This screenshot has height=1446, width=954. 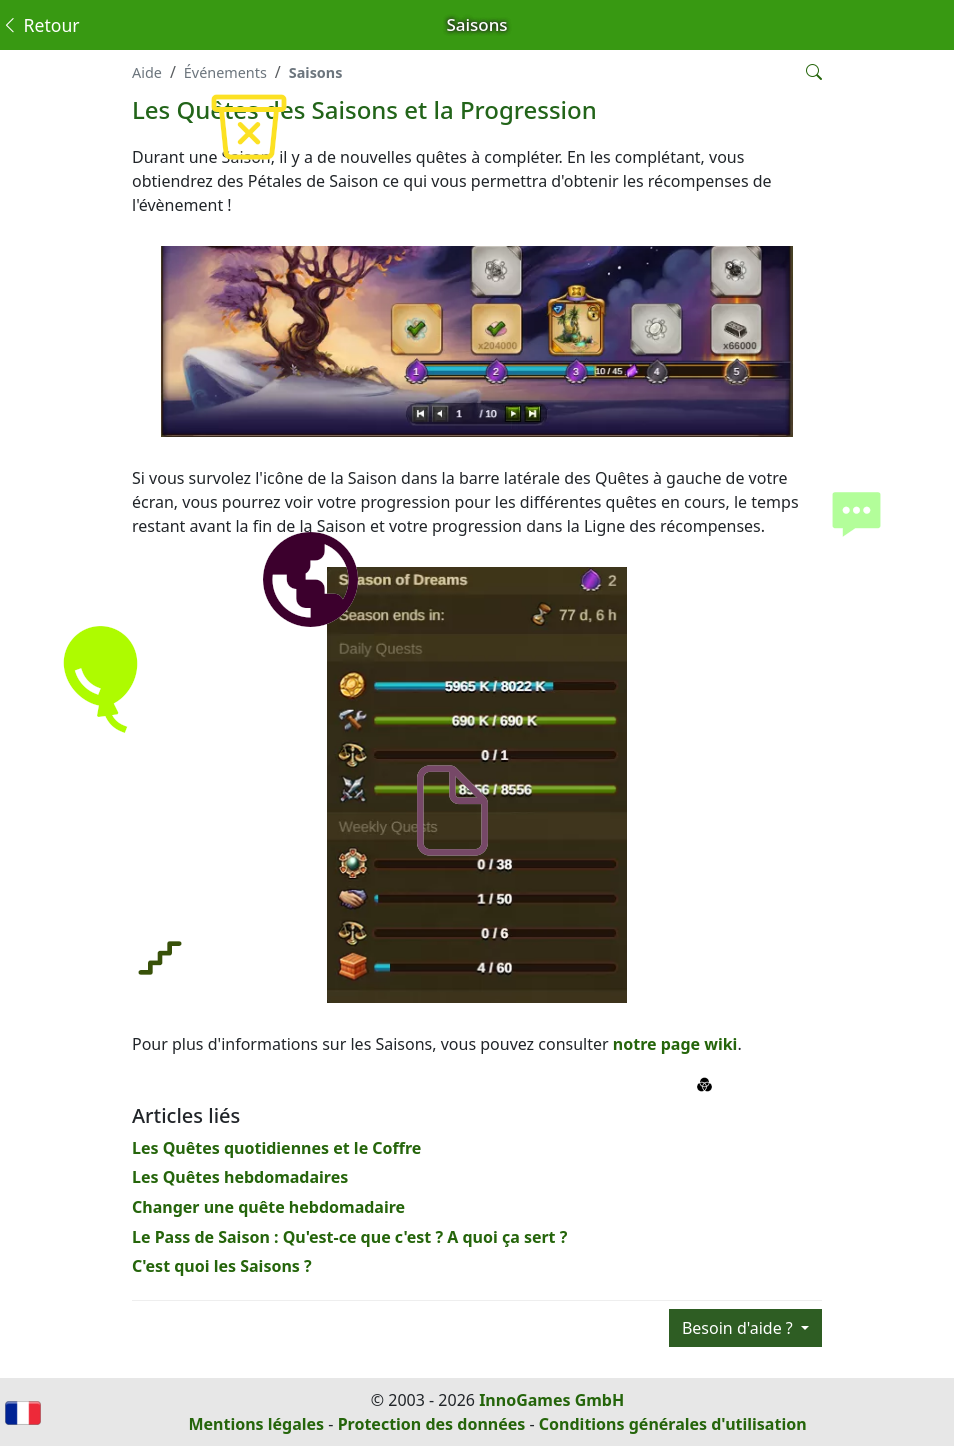 I want to click on view document details, so click(x=452, y=810).